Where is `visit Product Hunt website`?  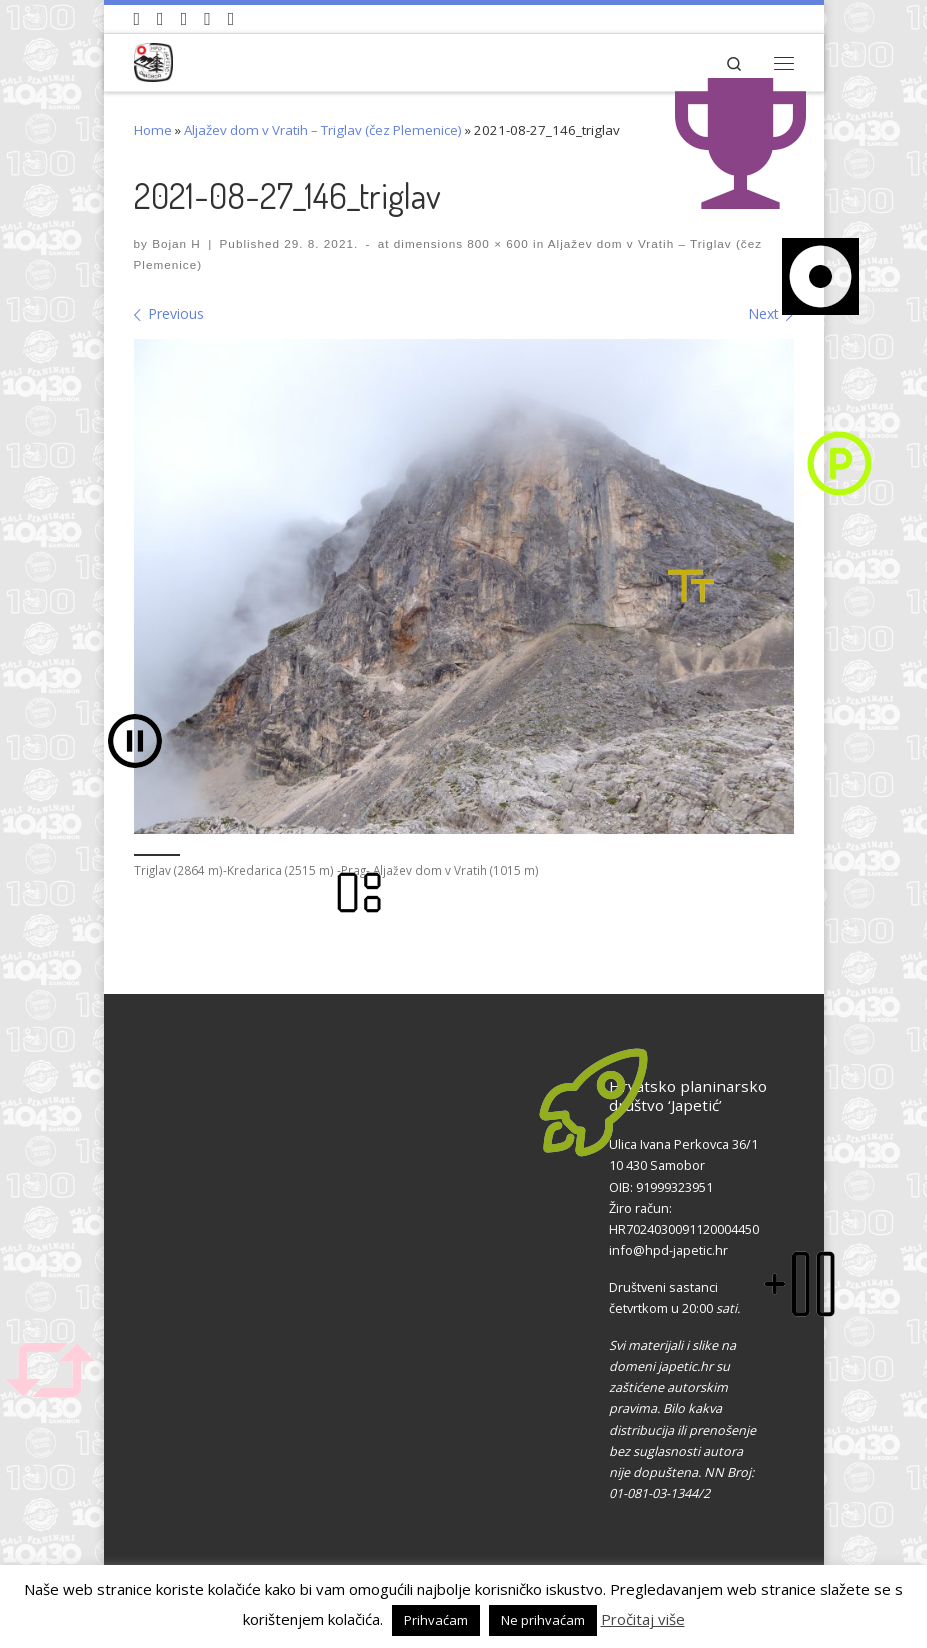
visit Product Hunt website is located at coordinates (839, 463).